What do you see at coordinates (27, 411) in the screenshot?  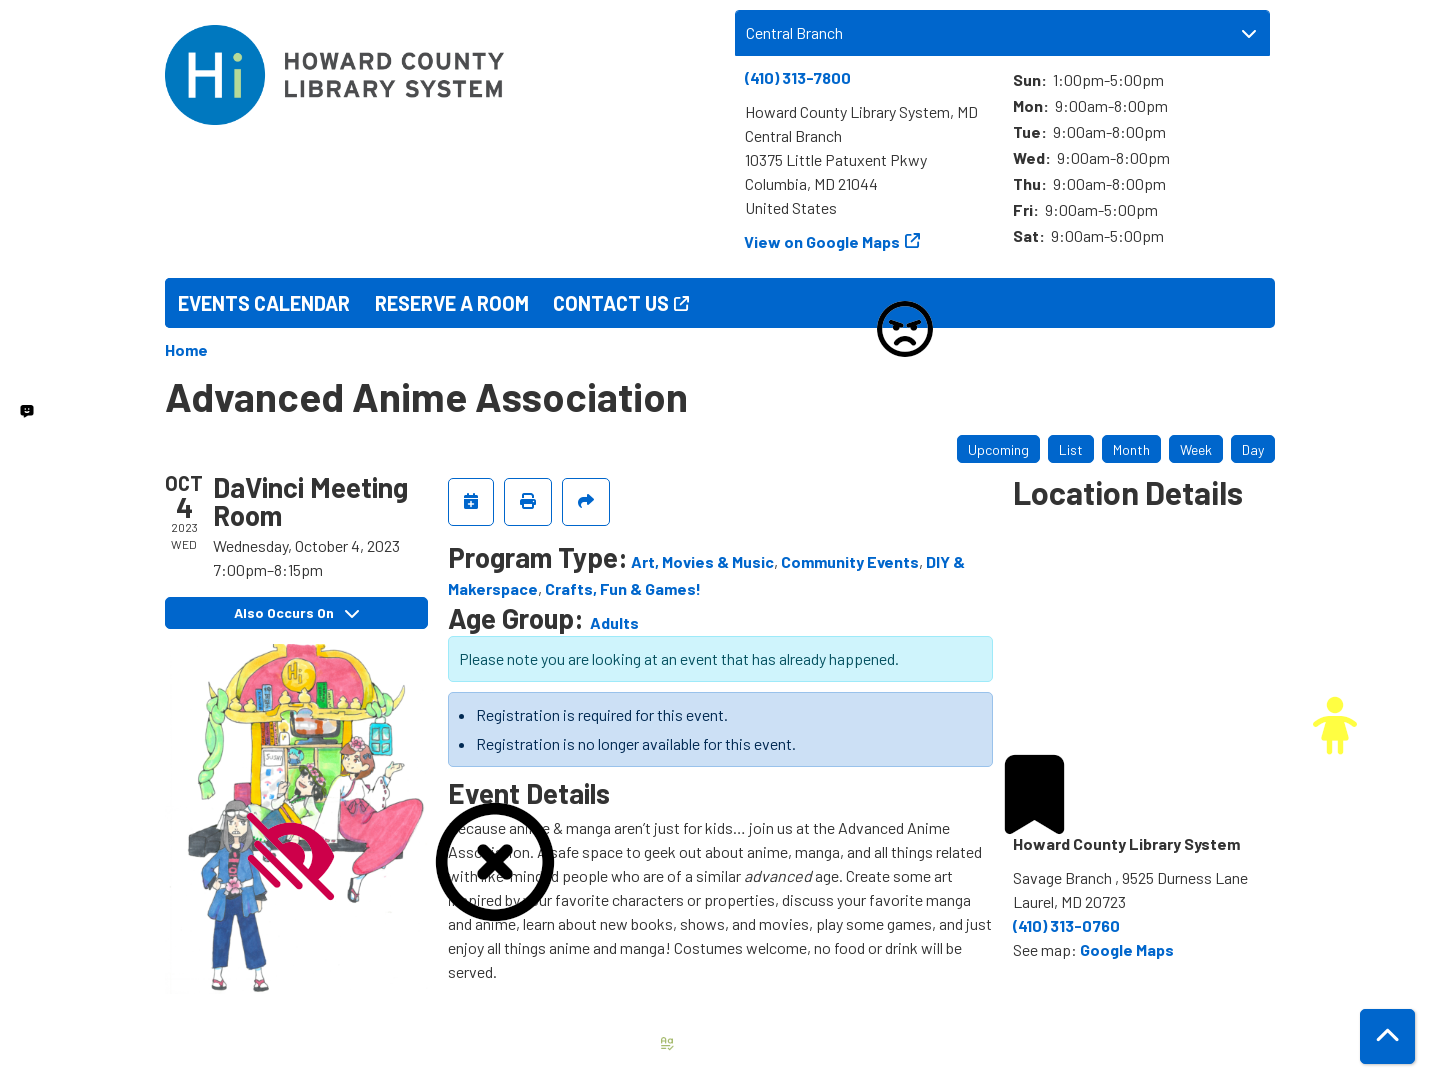 I see `open chatbot or AI assistant` at bounding box center [27, 411].